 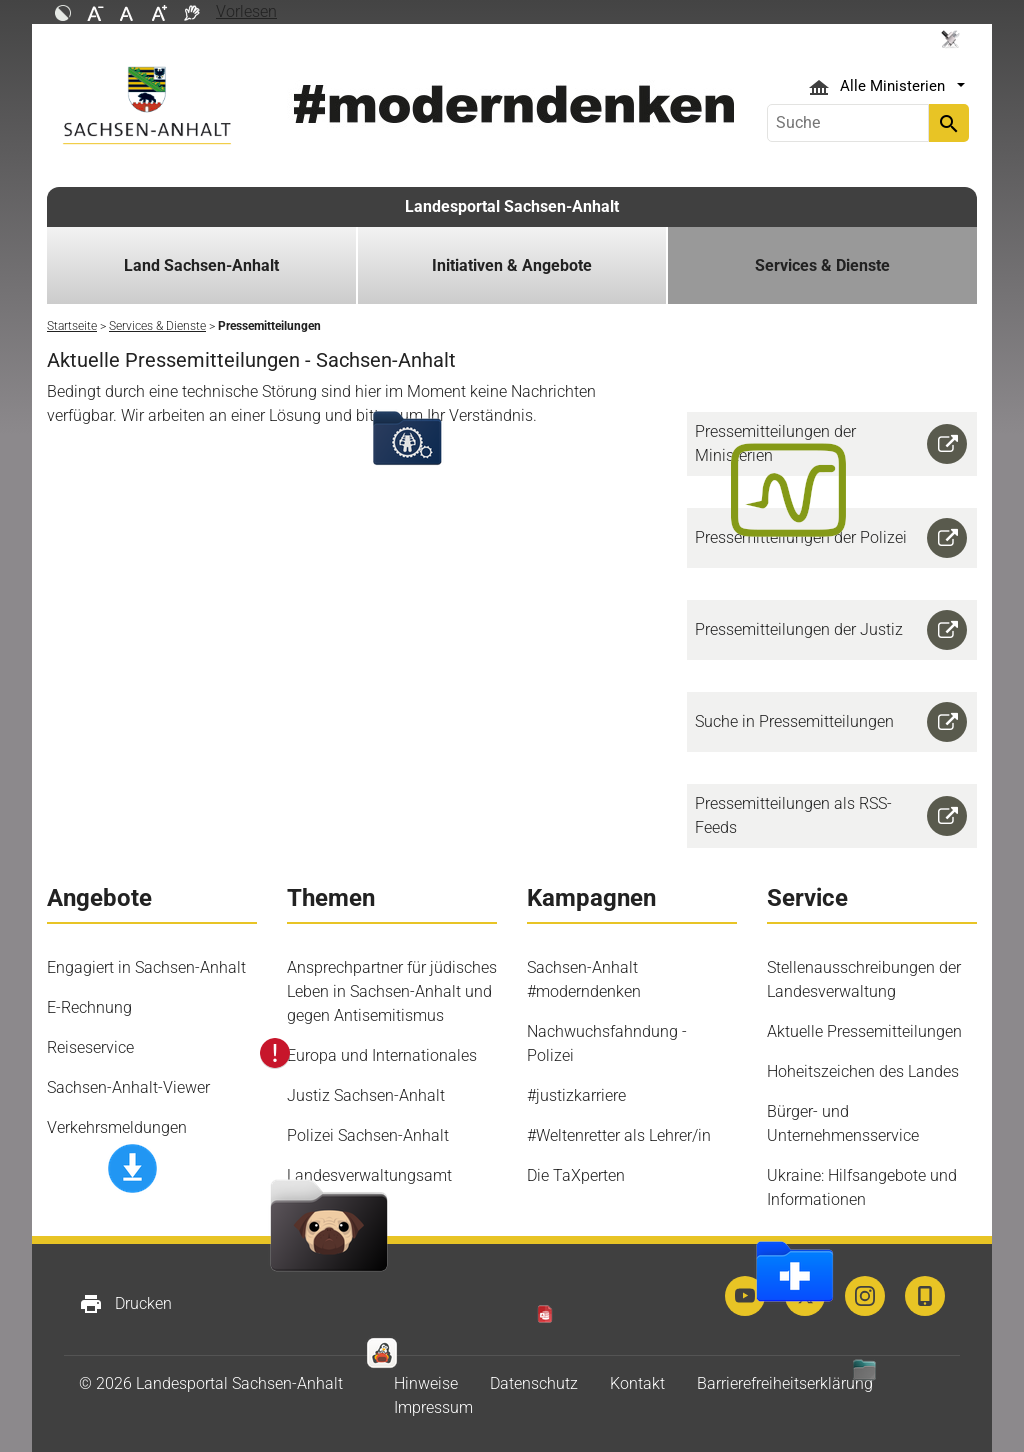 What do you see at coordinates (407, 440) in the screenshot?
I see `folder for NoLimits coaster simulation mods and custom content` at bounding box center [407, 440].